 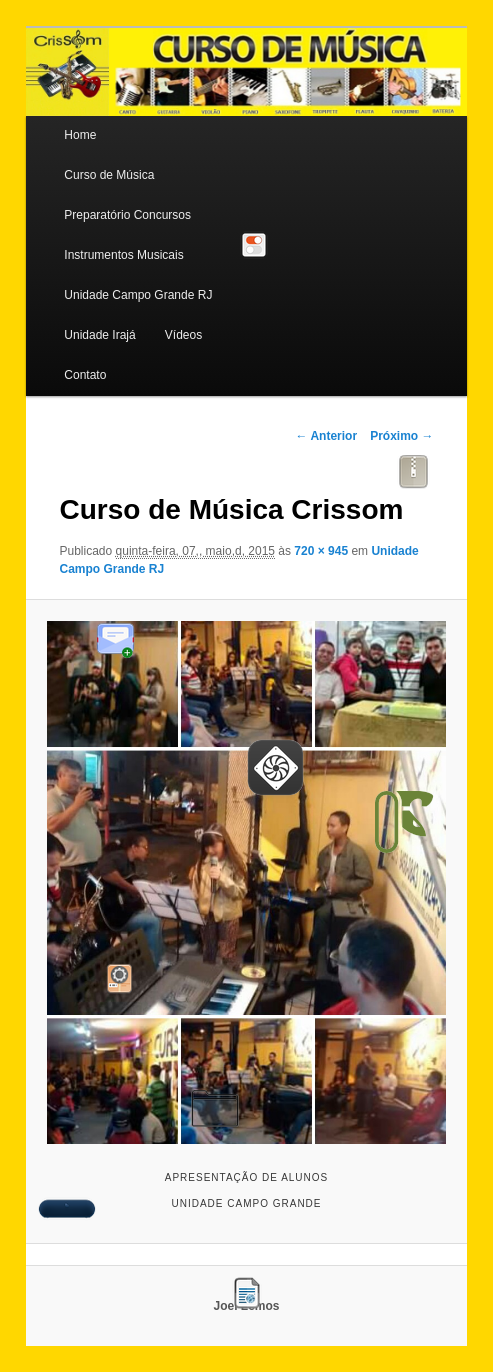 I want to click on open unity tweak tool settings, so click(x=254, y=245).